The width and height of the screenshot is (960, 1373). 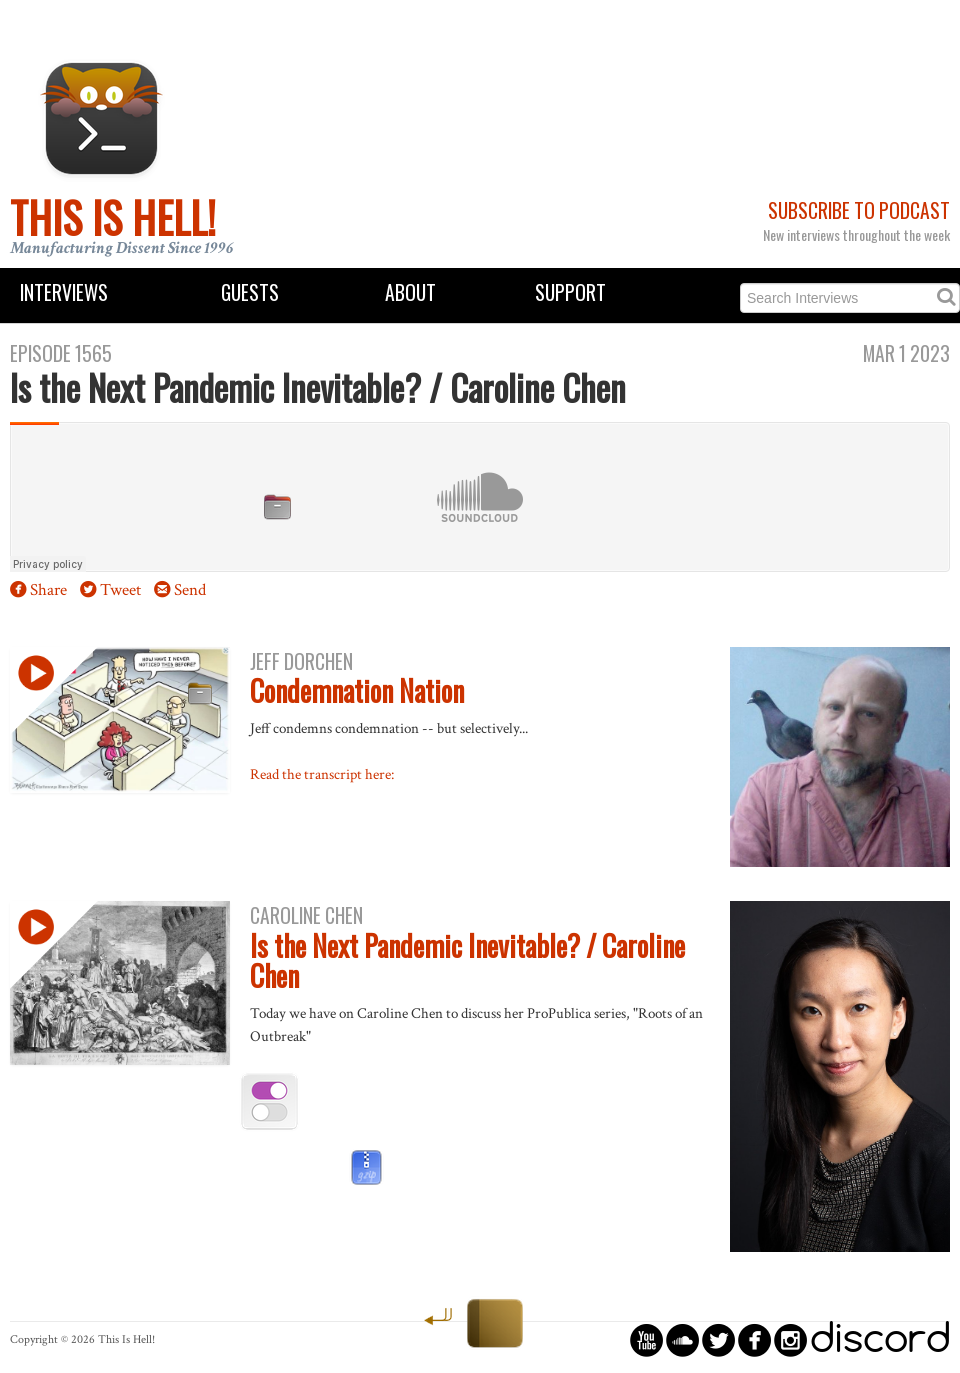 What do you see at coordinates (200, 693) in the screenshot?
I see `open the file manager` at bounding box center [200, 693].